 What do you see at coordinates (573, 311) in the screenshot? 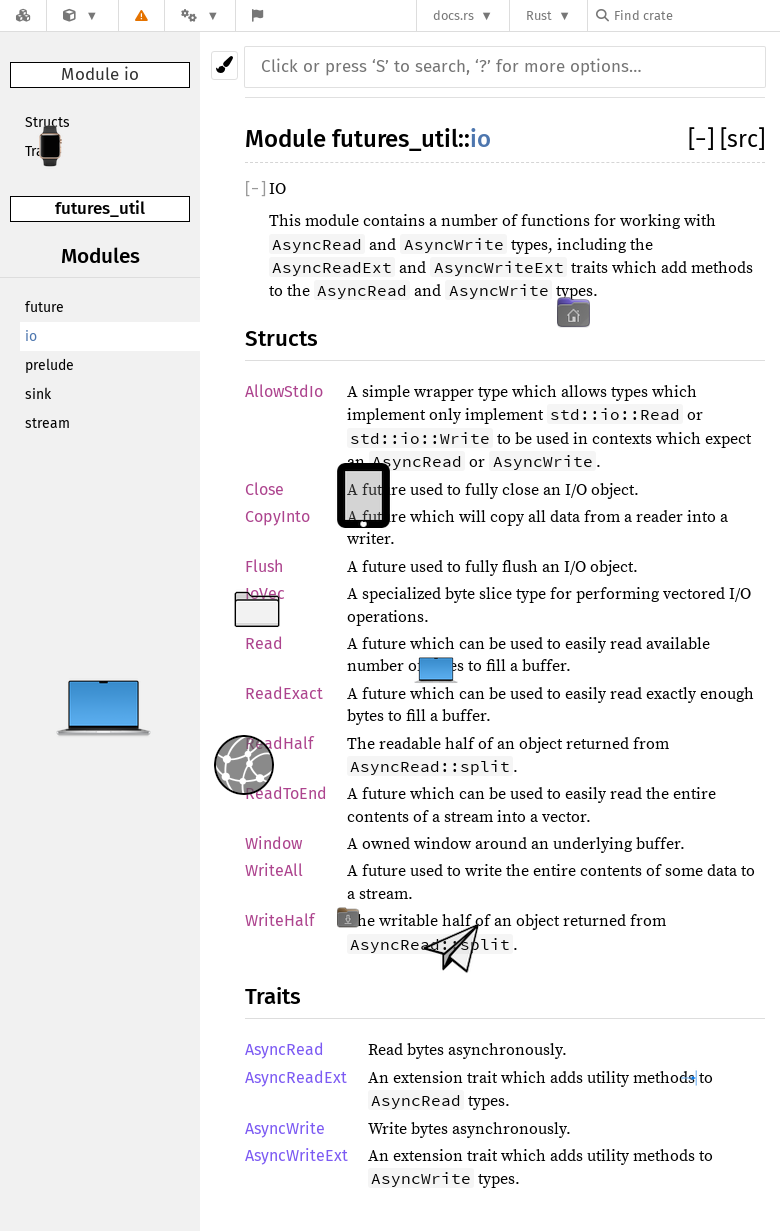
I see `access your home folder` at bounding box center [573, 311].